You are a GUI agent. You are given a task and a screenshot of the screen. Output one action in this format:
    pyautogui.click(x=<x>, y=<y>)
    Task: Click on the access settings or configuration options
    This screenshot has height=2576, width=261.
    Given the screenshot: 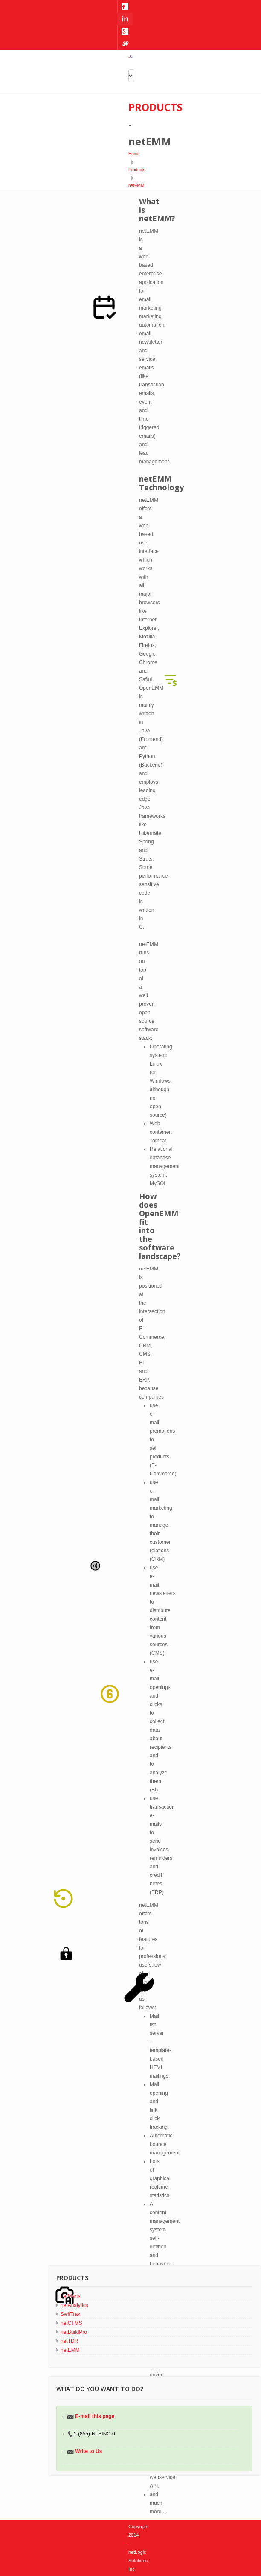 What is the action you would take?
    pyautogui.click(x=139, y=1987)
    